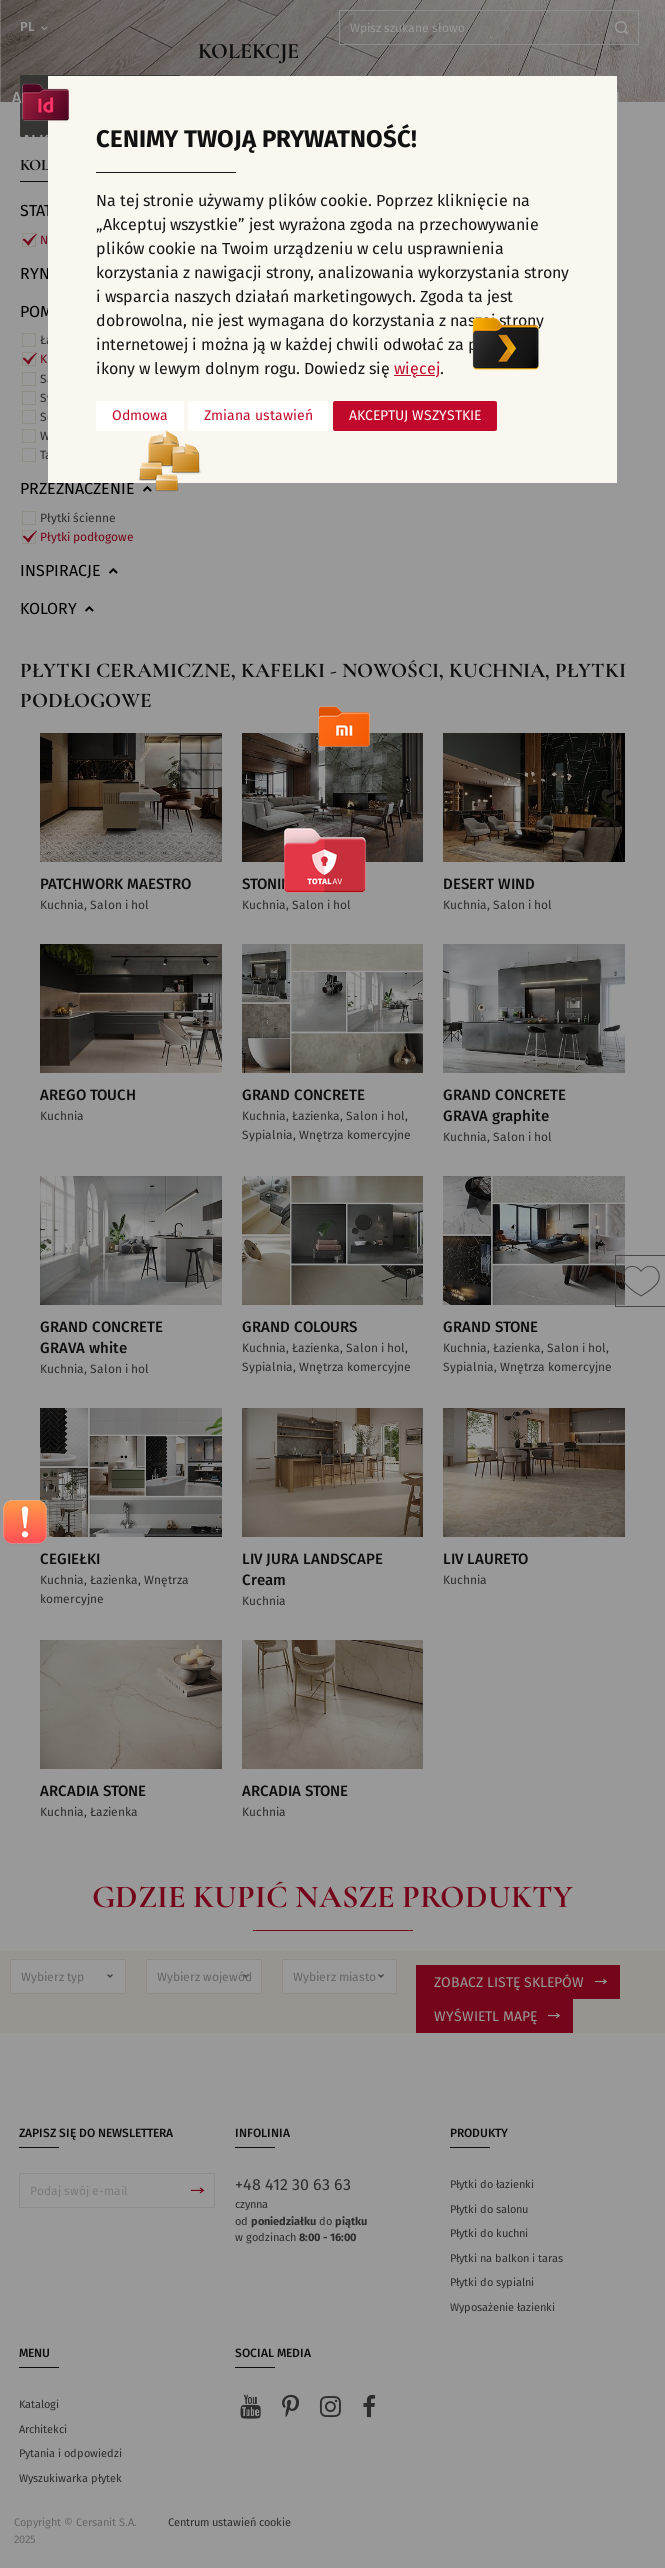 Image resolution: width=665 pixels, height=2568 pixels. What do you see at coordinates (324, 862) in the screenshot?
I see `open TotalAV antivirus program folder` at bounding box center [324, 862].